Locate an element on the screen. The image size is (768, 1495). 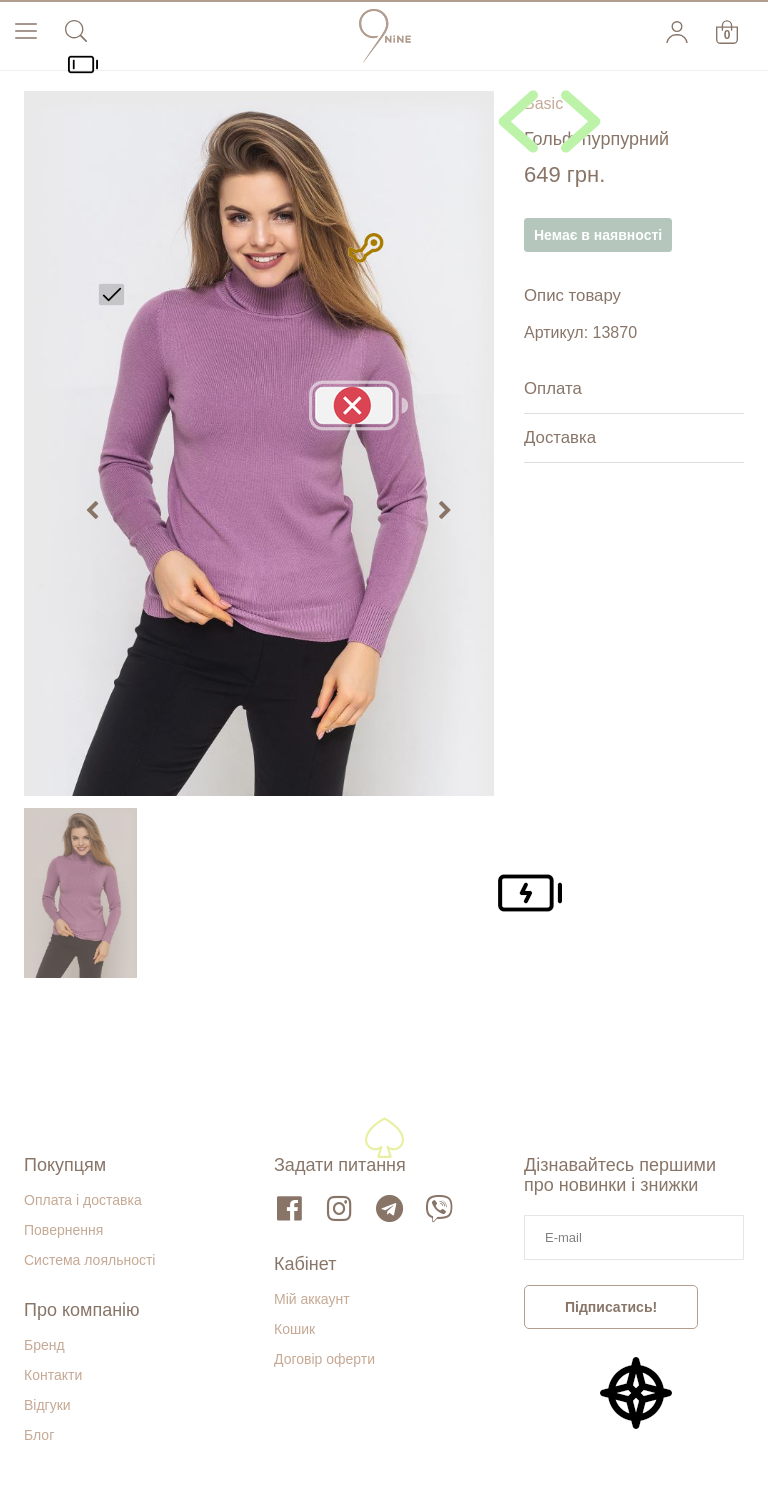
view or edit source code is located at coordinates (549, 121).